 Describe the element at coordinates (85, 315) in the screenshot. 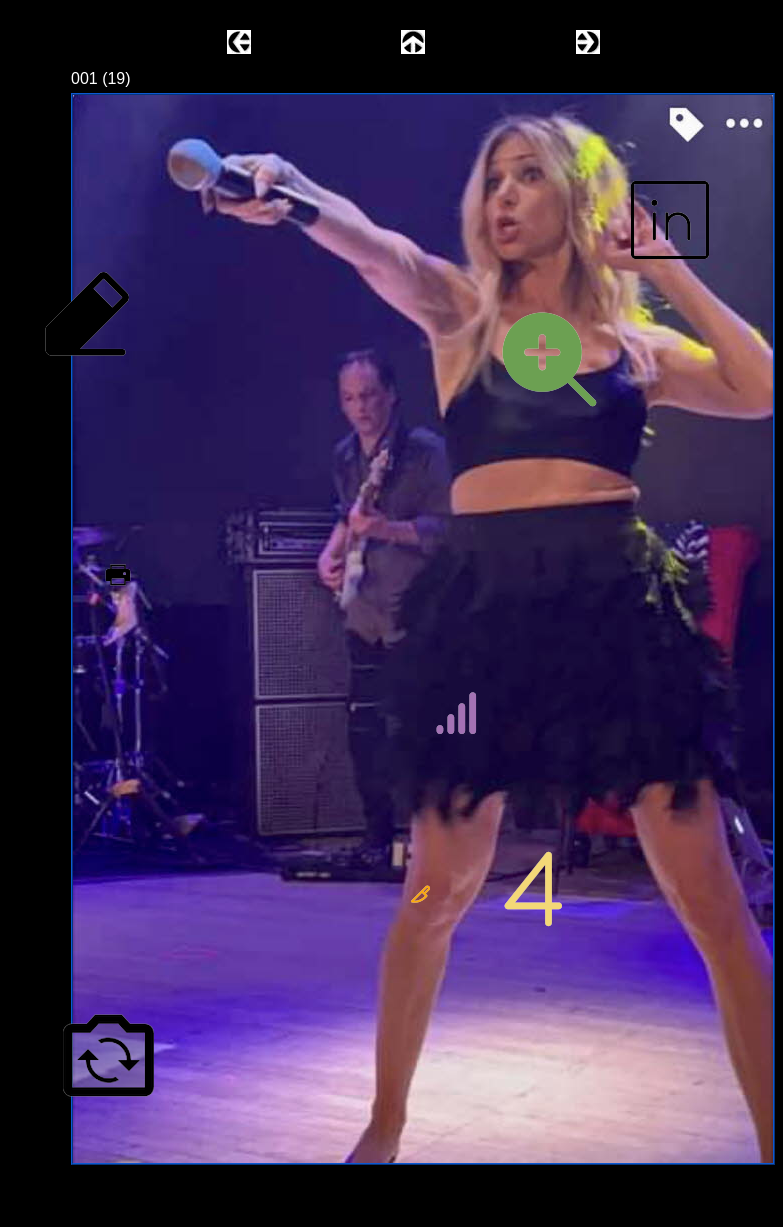

I see `edit text or content` at that location.